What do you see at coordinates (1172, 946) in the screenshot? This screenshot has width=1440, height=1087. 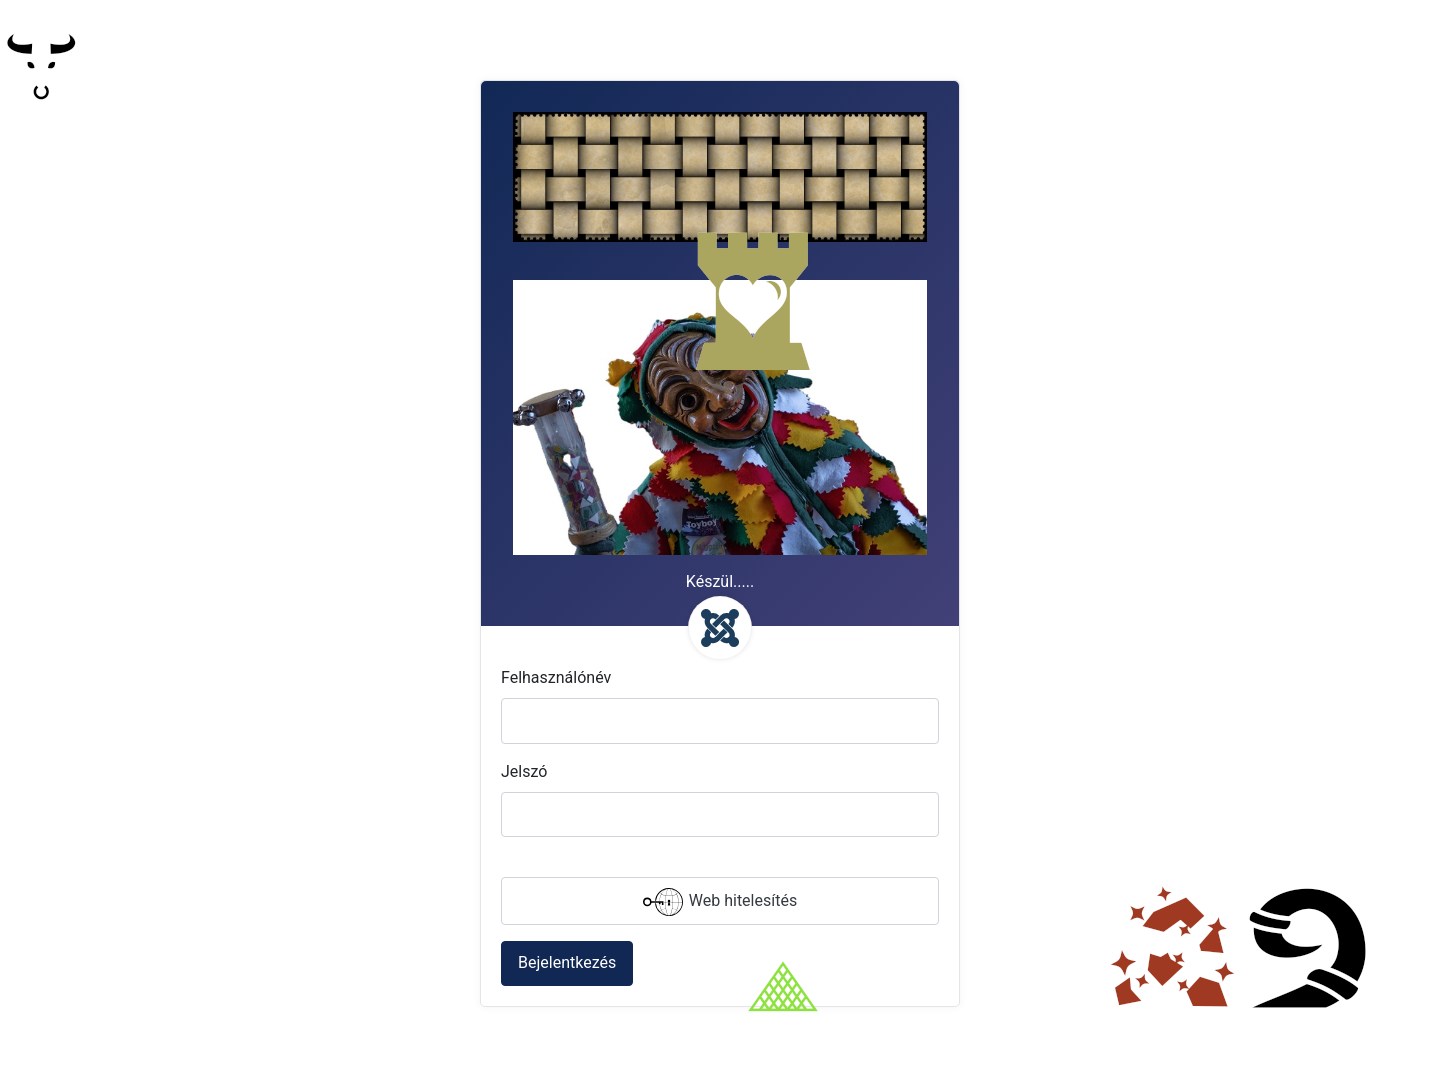 I see `in-game currency or gold rewards` at bounding box center [1172, 946].